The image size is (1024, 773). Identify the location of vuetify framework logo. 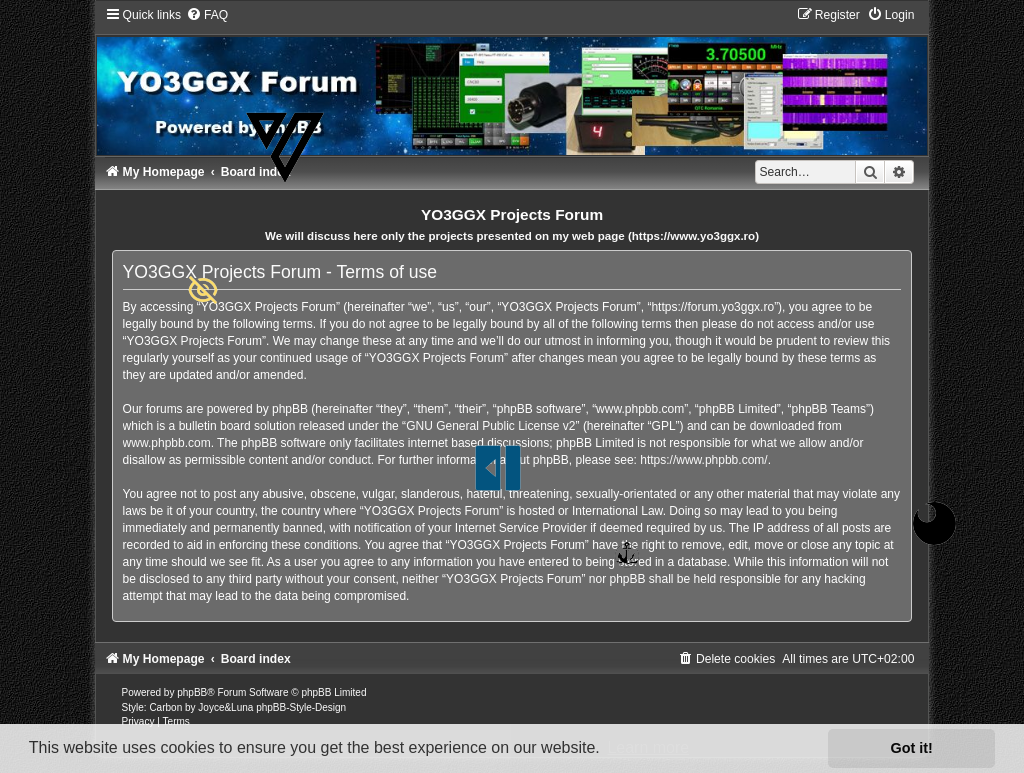
(285, 148).